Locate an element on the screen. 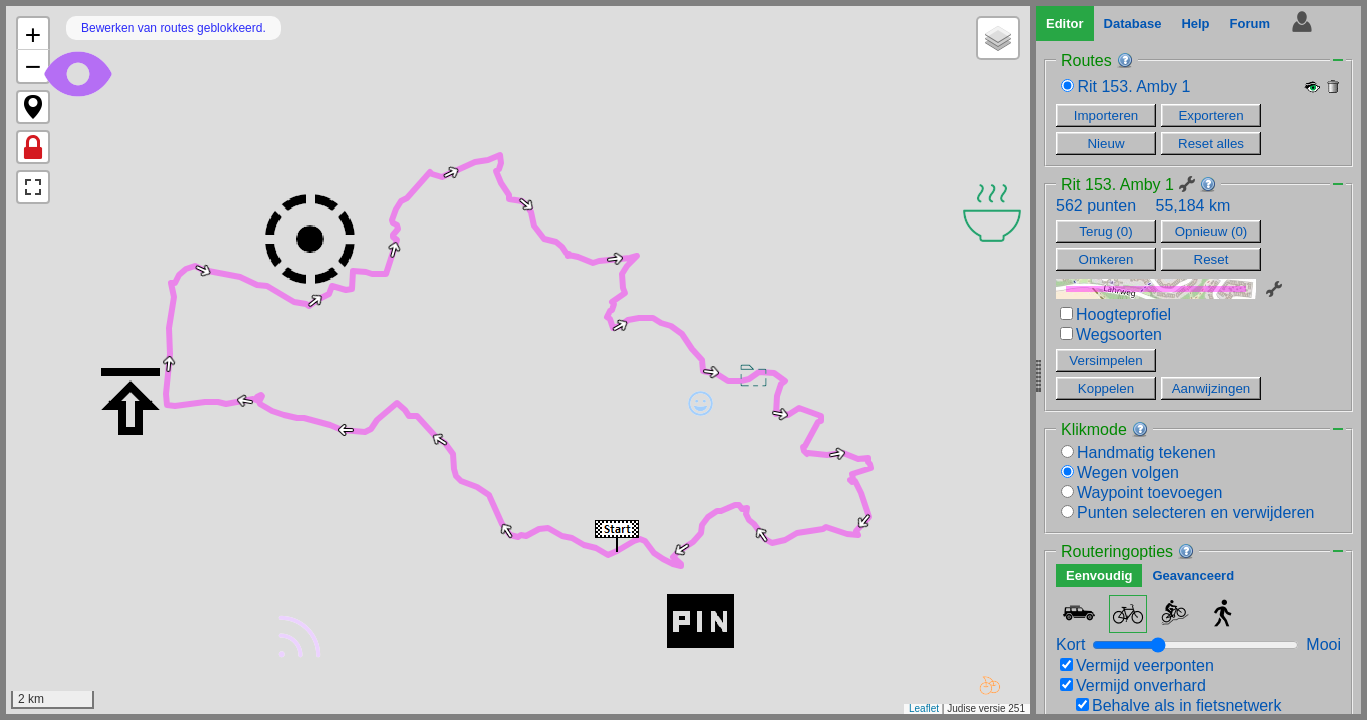 This screenshot has height=720, width=1367. view hot food or soup options is located at coordinates (992, 213).